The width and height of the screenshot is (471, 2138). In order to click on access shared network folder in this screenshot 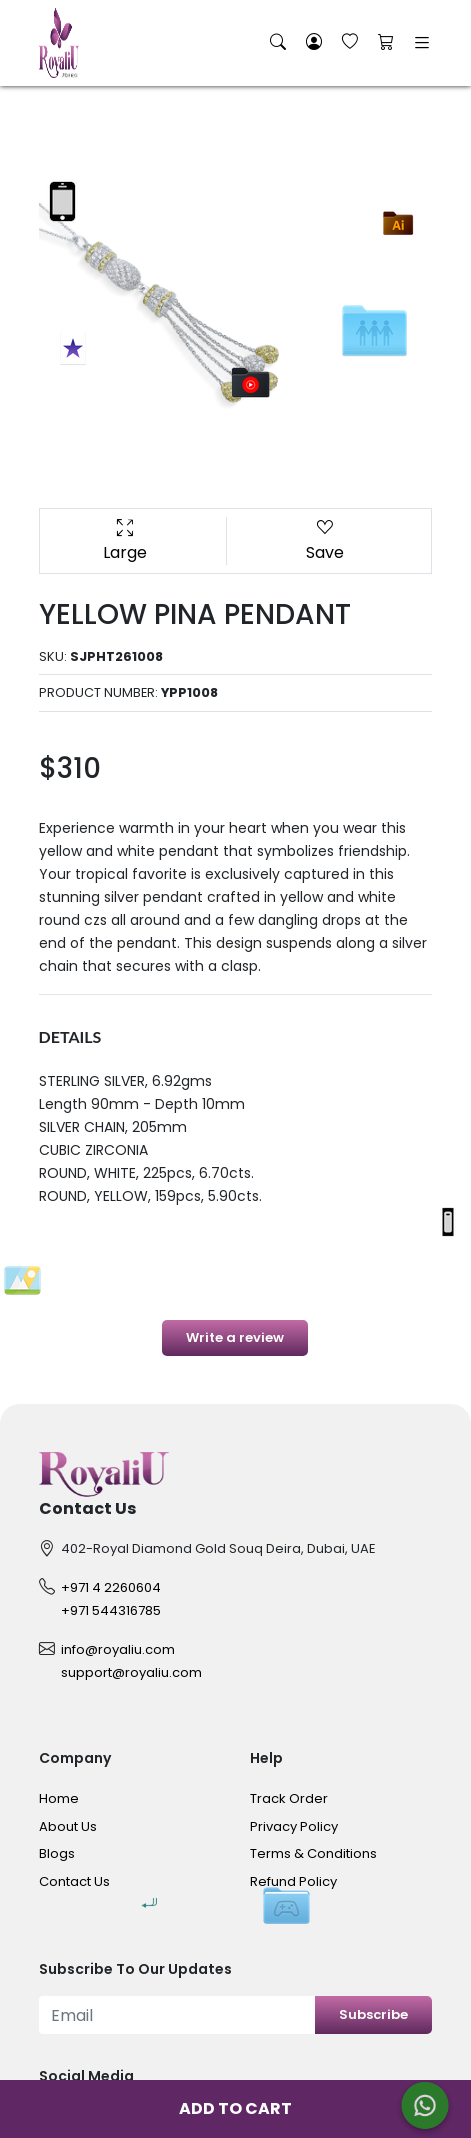, I will do `click(374, 330)`.